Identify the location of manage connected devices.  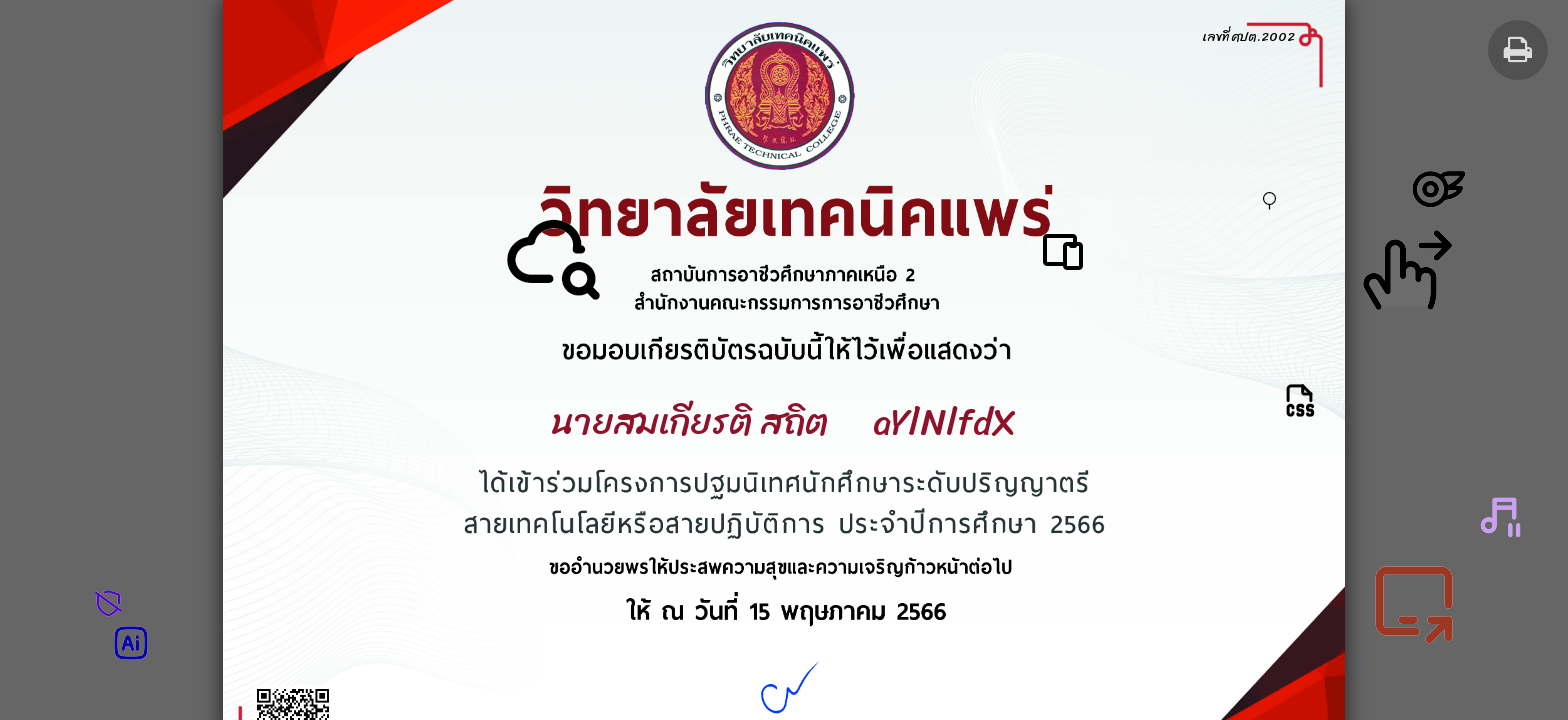
(1063, 252).